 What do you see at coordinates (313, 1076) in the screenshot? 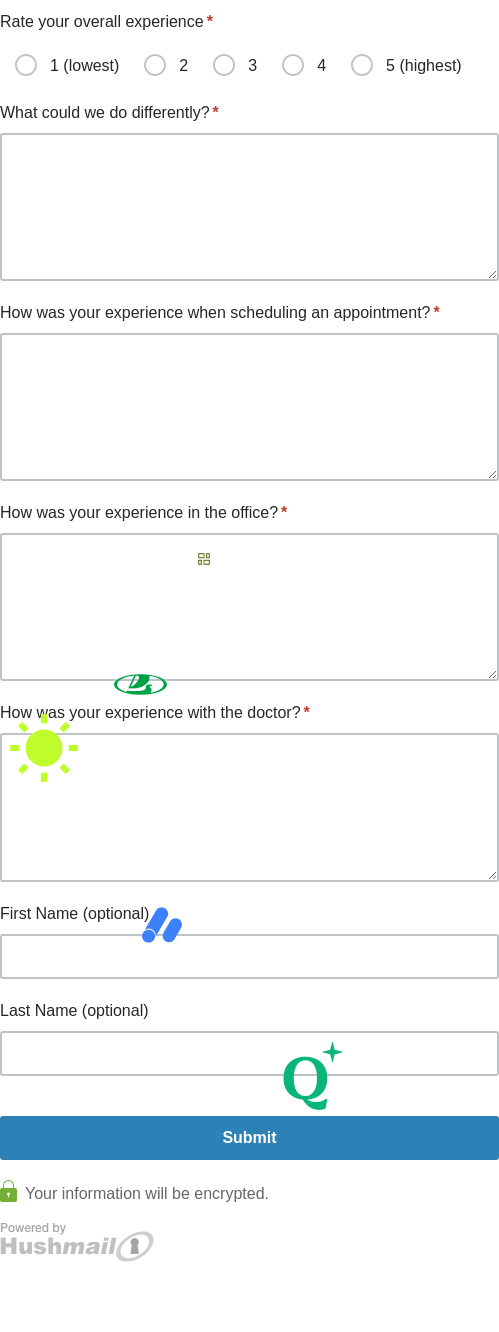
I see `open qwant search engine` at bounding box center [313, 1076].